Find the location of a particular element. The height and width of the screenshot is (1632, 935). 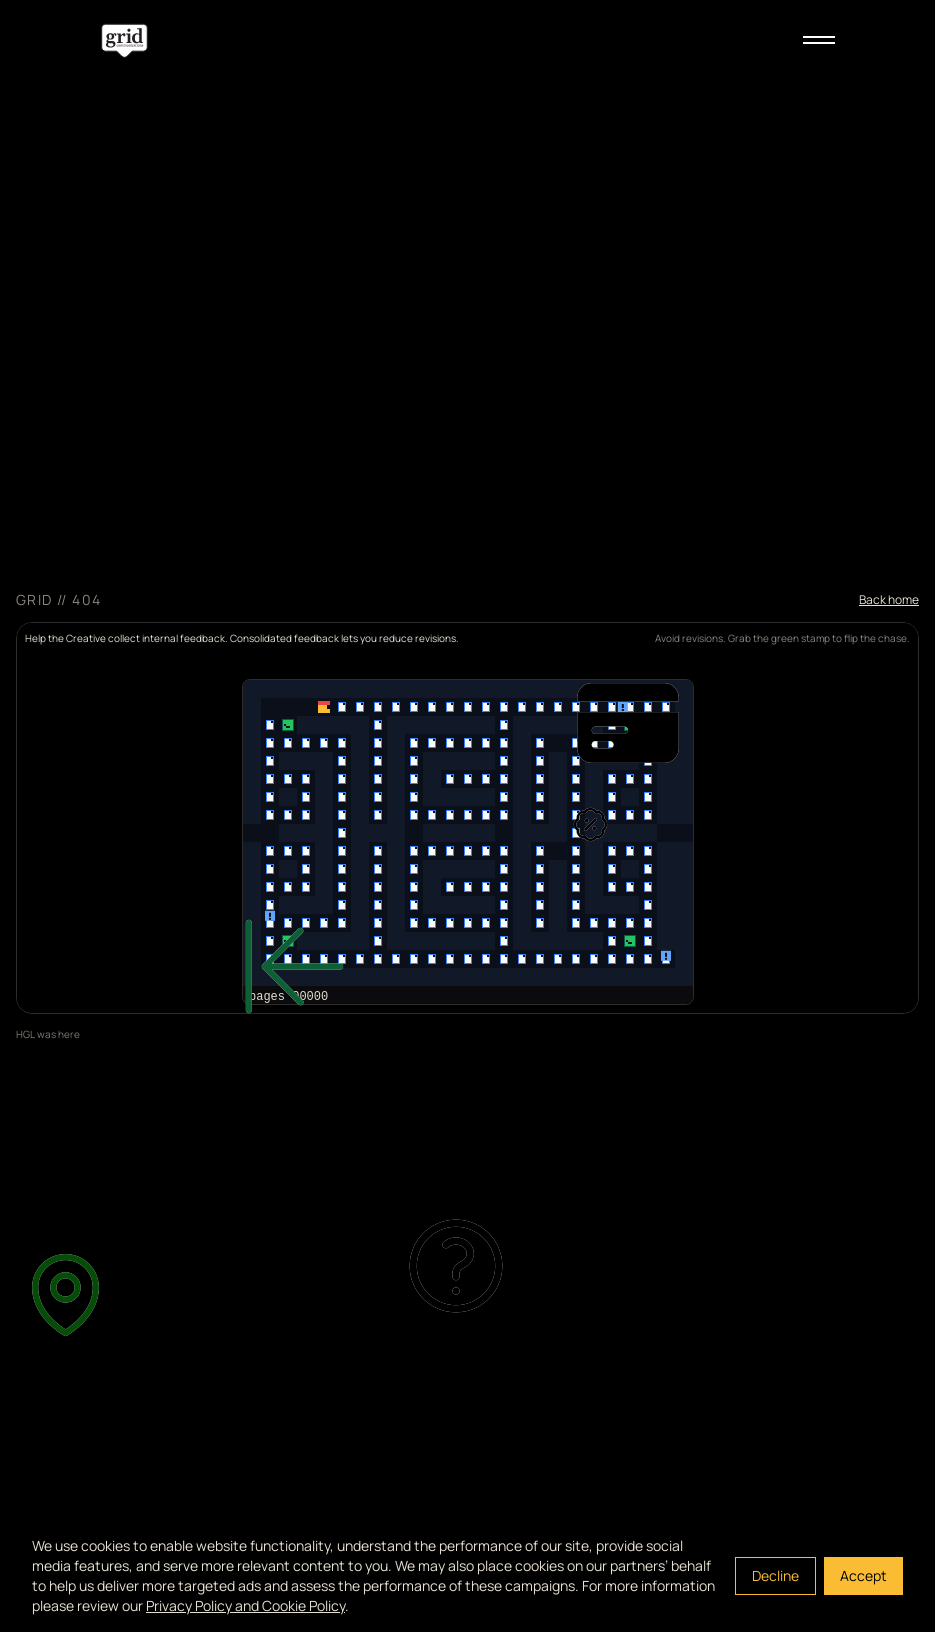

go back to the beginning is located at coordinates (292, 966).